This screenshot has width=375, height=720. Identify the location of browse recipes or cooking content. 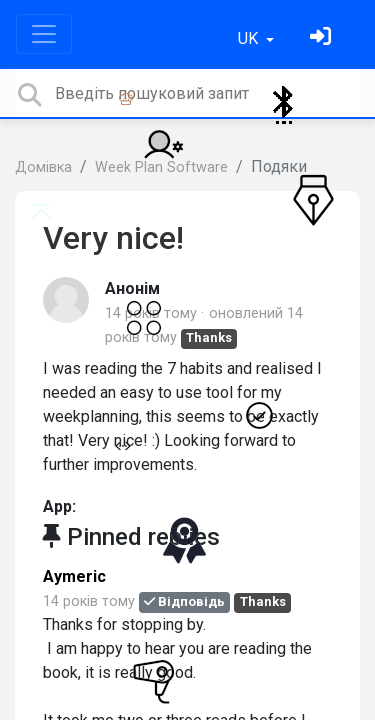
(126, 99).